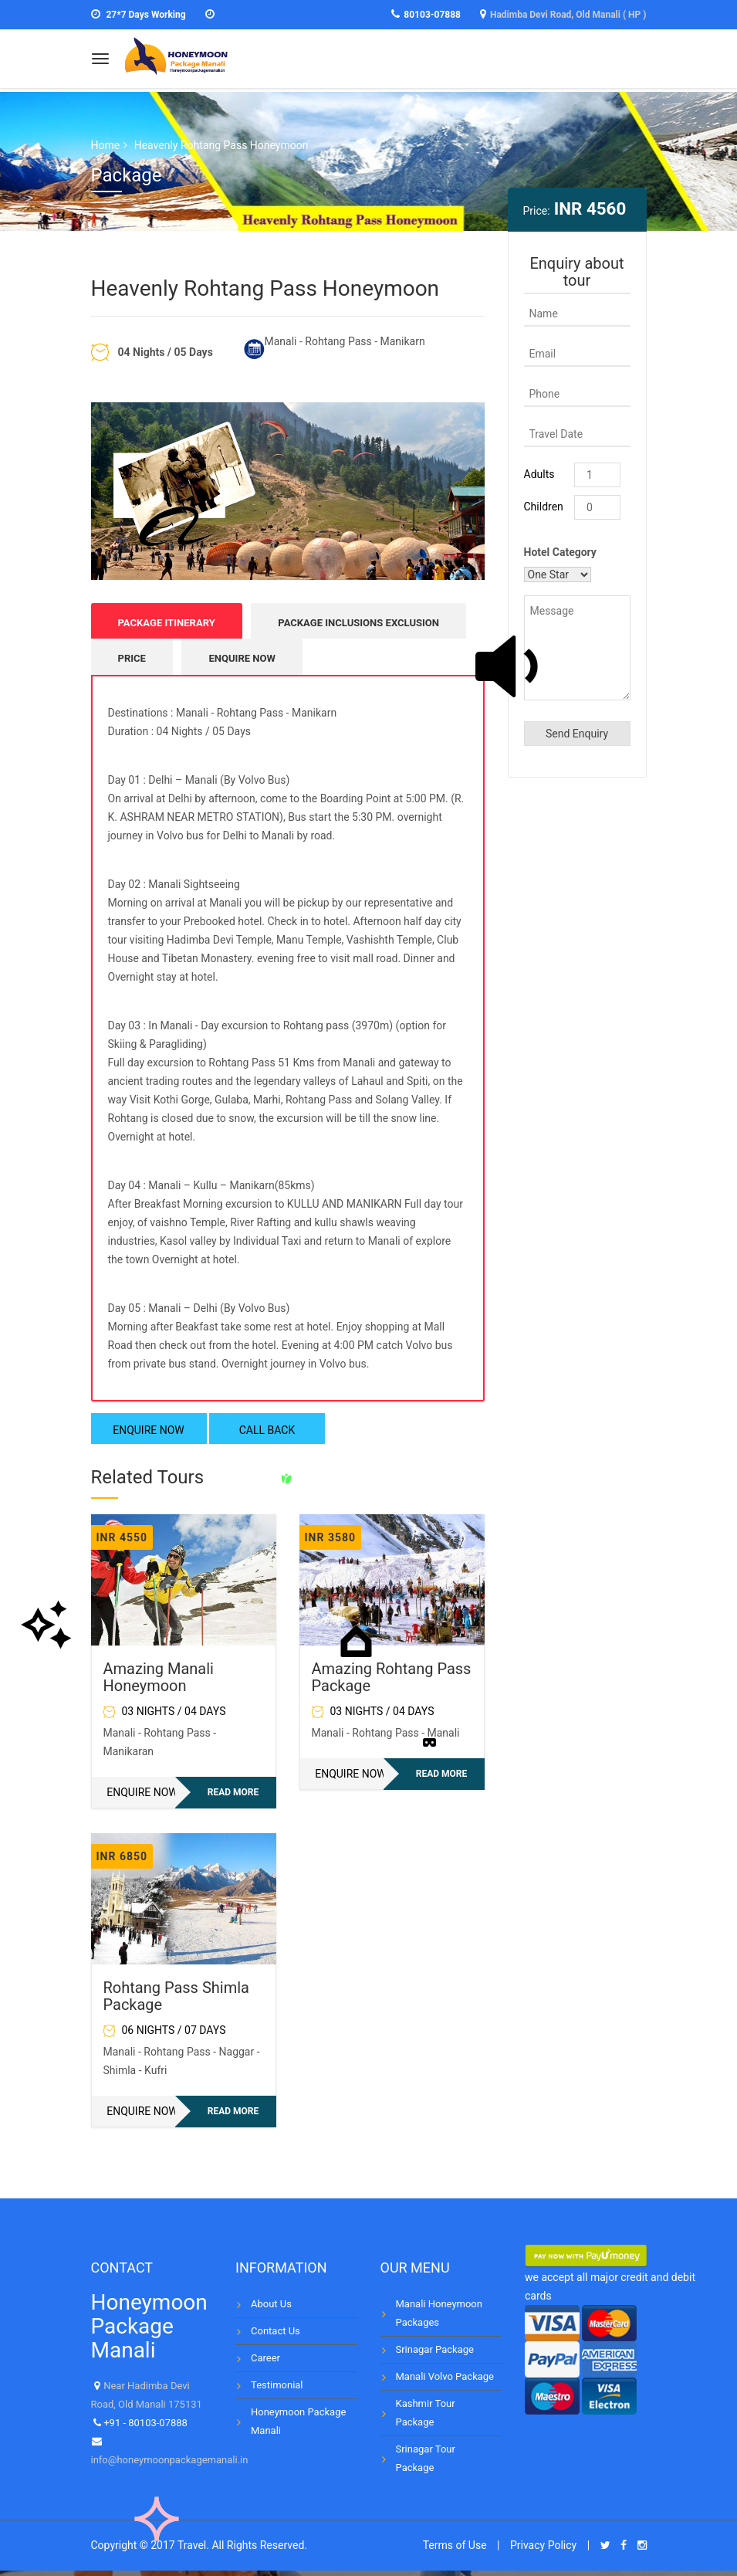 This screenshot has width=737, height=2576. I want to click on decrease audio volume, so click(505, 666).